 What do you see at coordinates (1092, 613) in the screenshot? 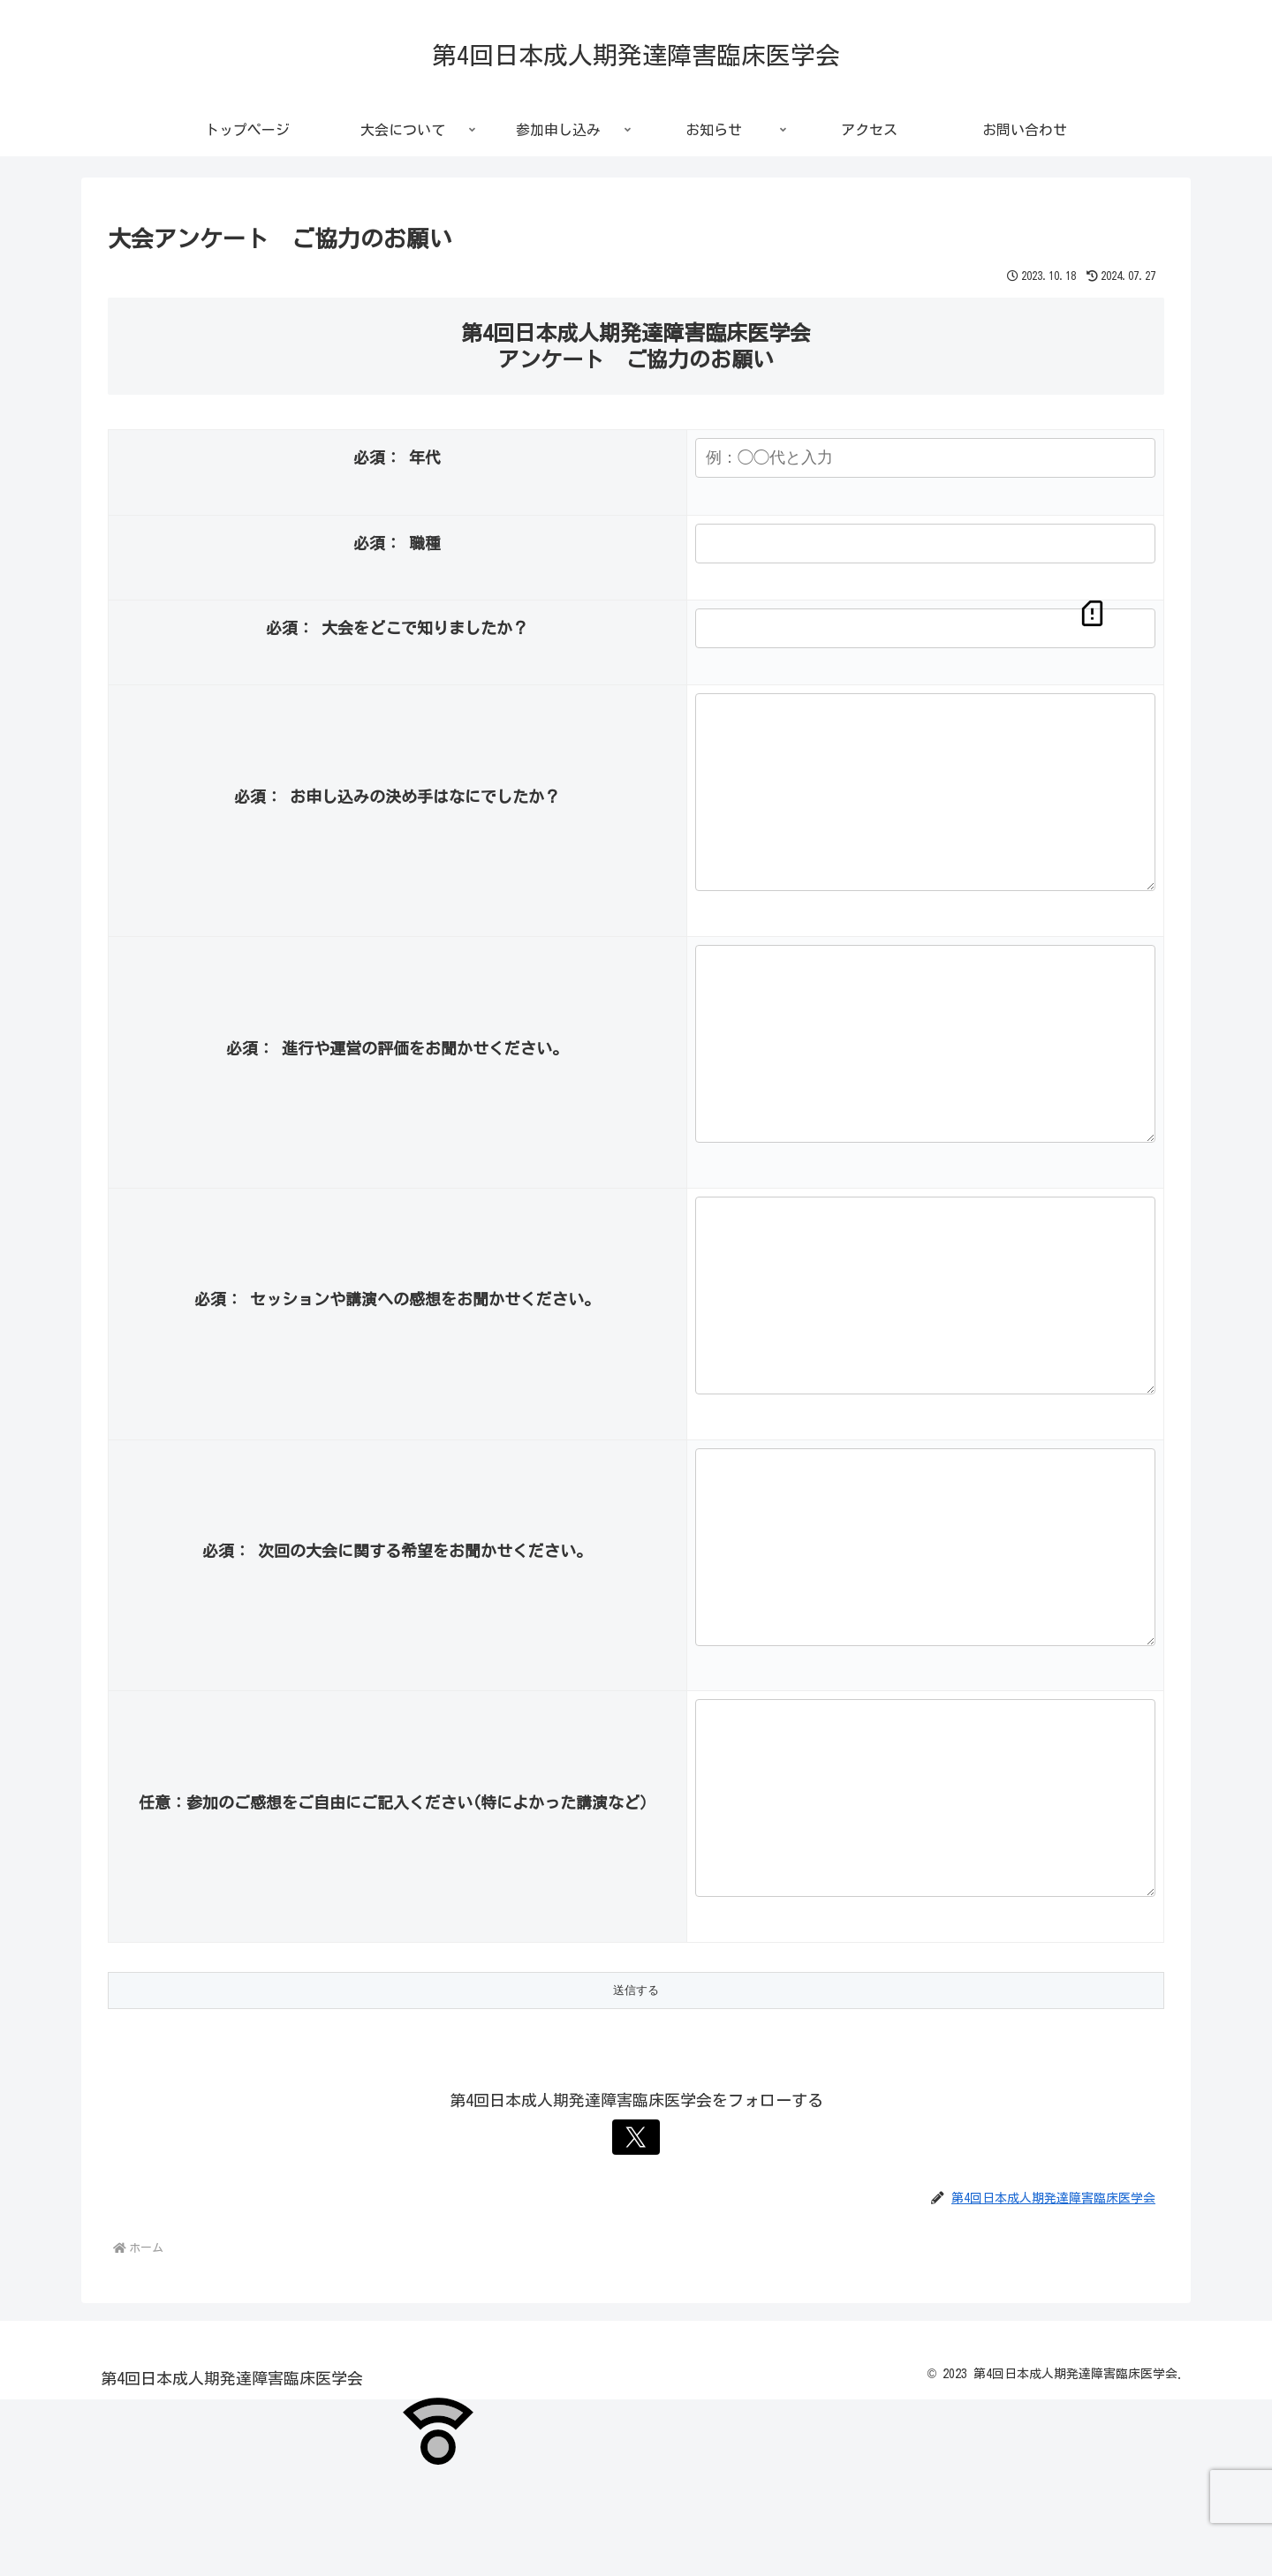
I see `sd card storage warning or error` at bounding box center [1092, 613].